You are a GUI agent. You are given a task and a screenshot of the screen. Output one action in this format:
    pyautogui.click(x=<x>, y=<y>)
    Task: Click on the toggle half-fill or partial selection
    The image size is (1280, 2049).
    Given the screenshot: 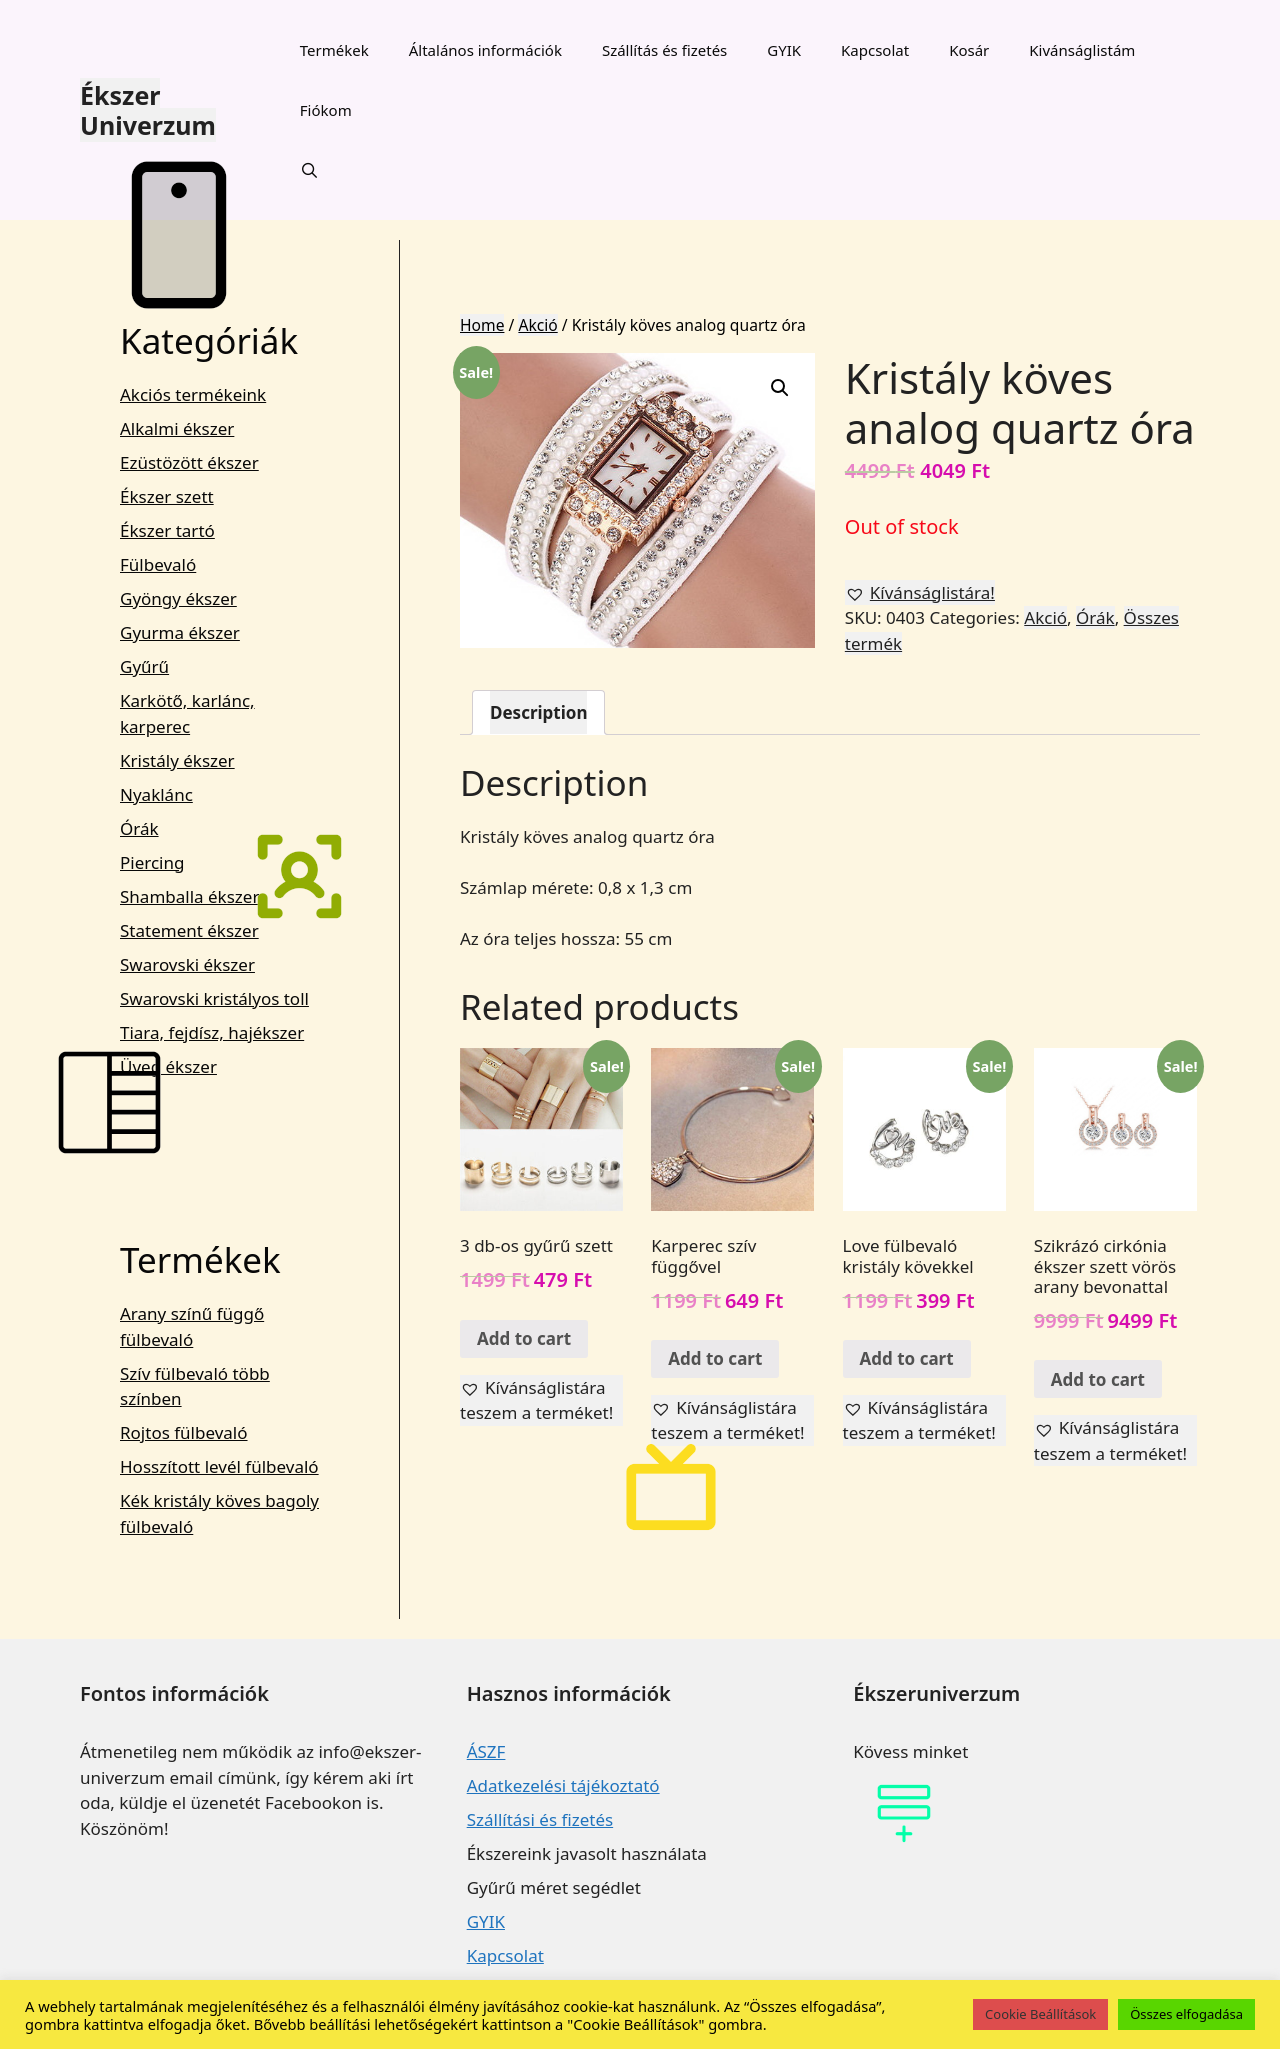 What is the action you would take?
    pyautogui.click(x=109, y=1102)
    